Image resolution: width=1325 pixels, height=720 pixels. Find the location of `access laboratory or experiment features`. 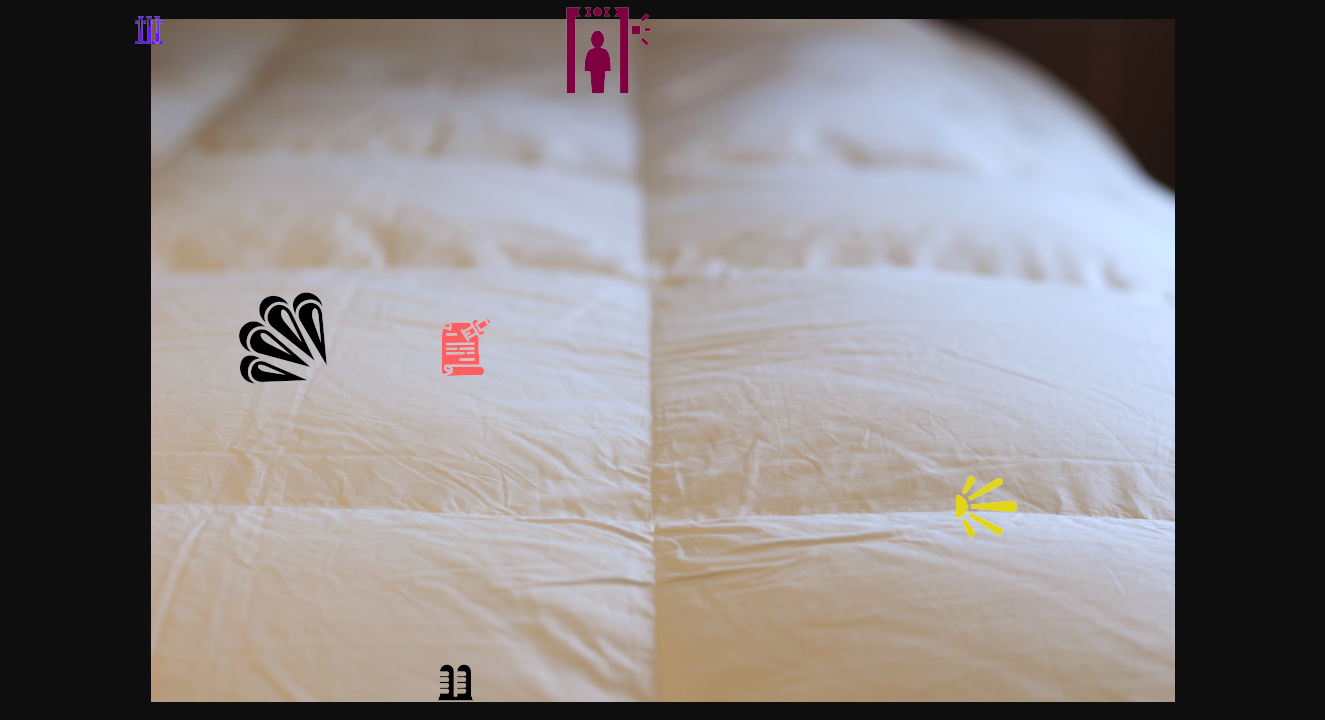

access laboratory or experiment features is located at coordinates (149, 30).